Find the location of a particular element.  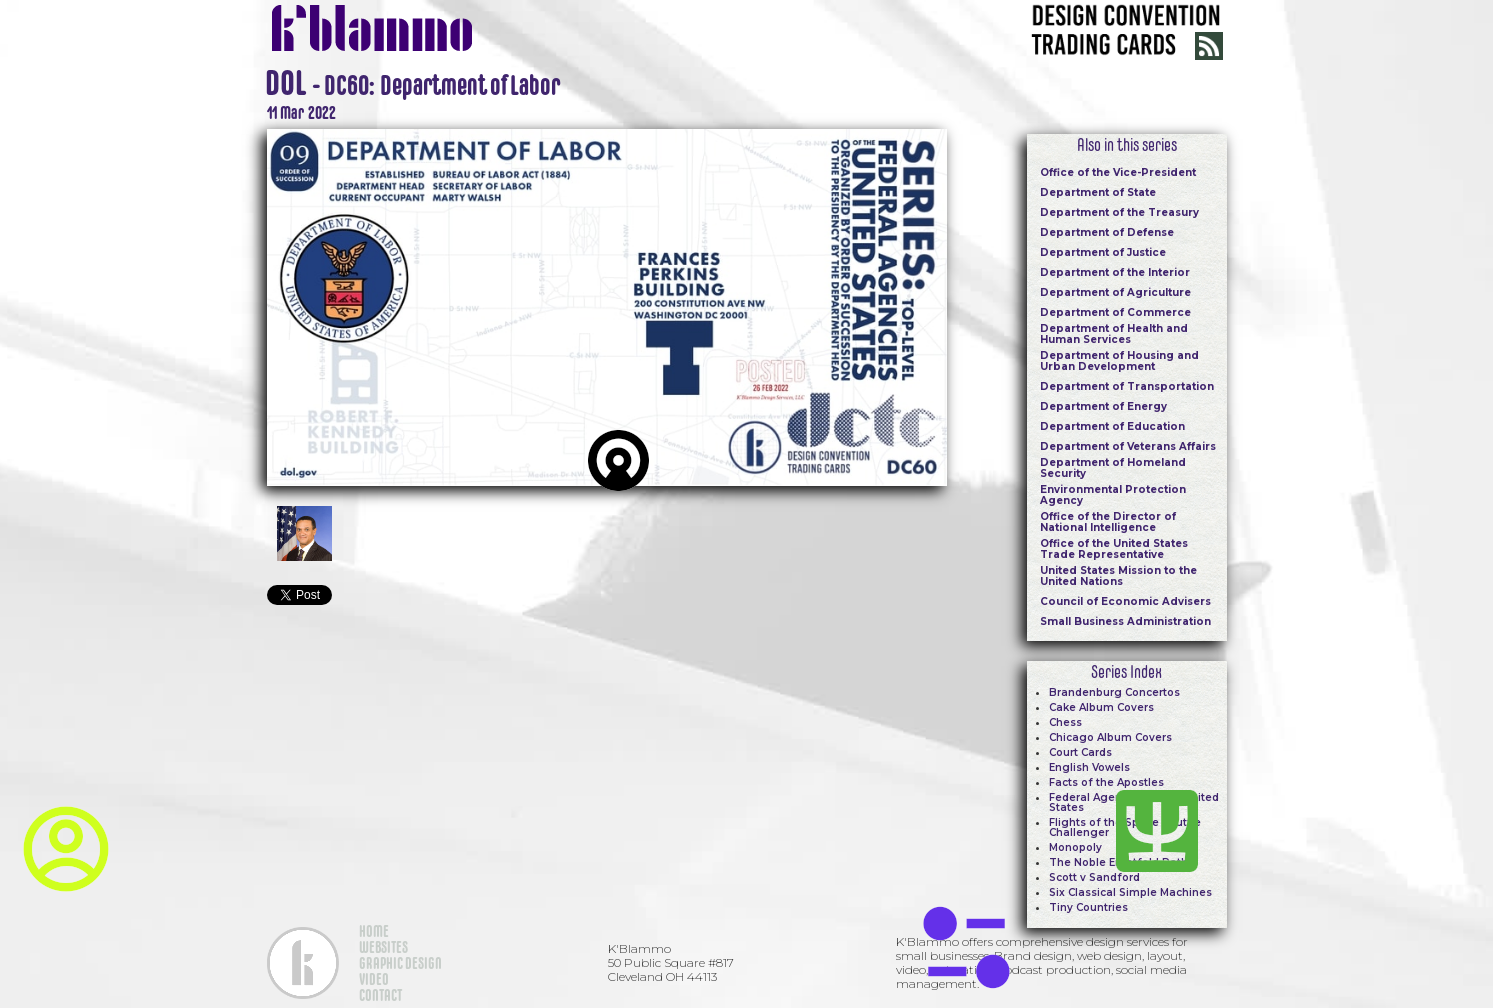

open the Castro podcast app is located at coordinates (618, 460).